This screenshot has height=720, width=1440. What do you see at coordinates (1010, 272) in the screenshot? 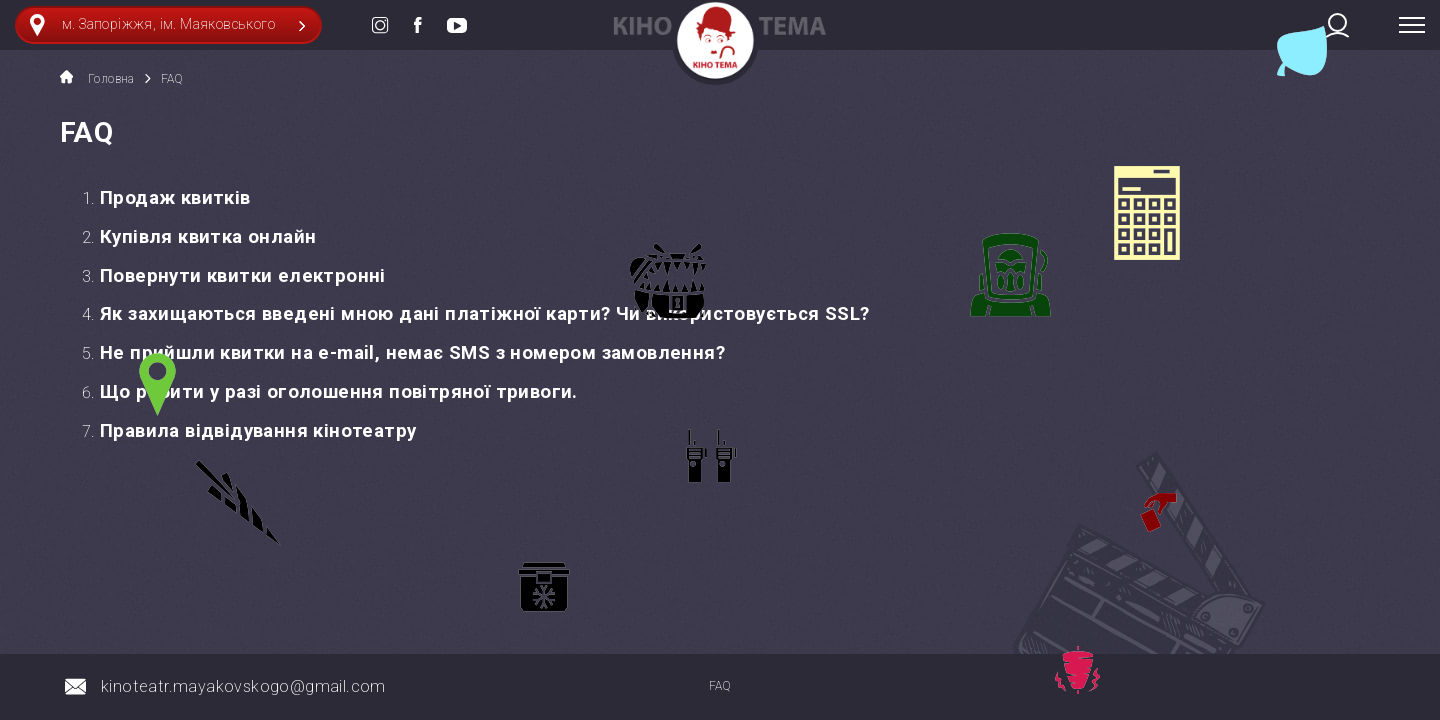
I see `indicates hazardous material or contamination zone` at bounding box center [1010, 272].